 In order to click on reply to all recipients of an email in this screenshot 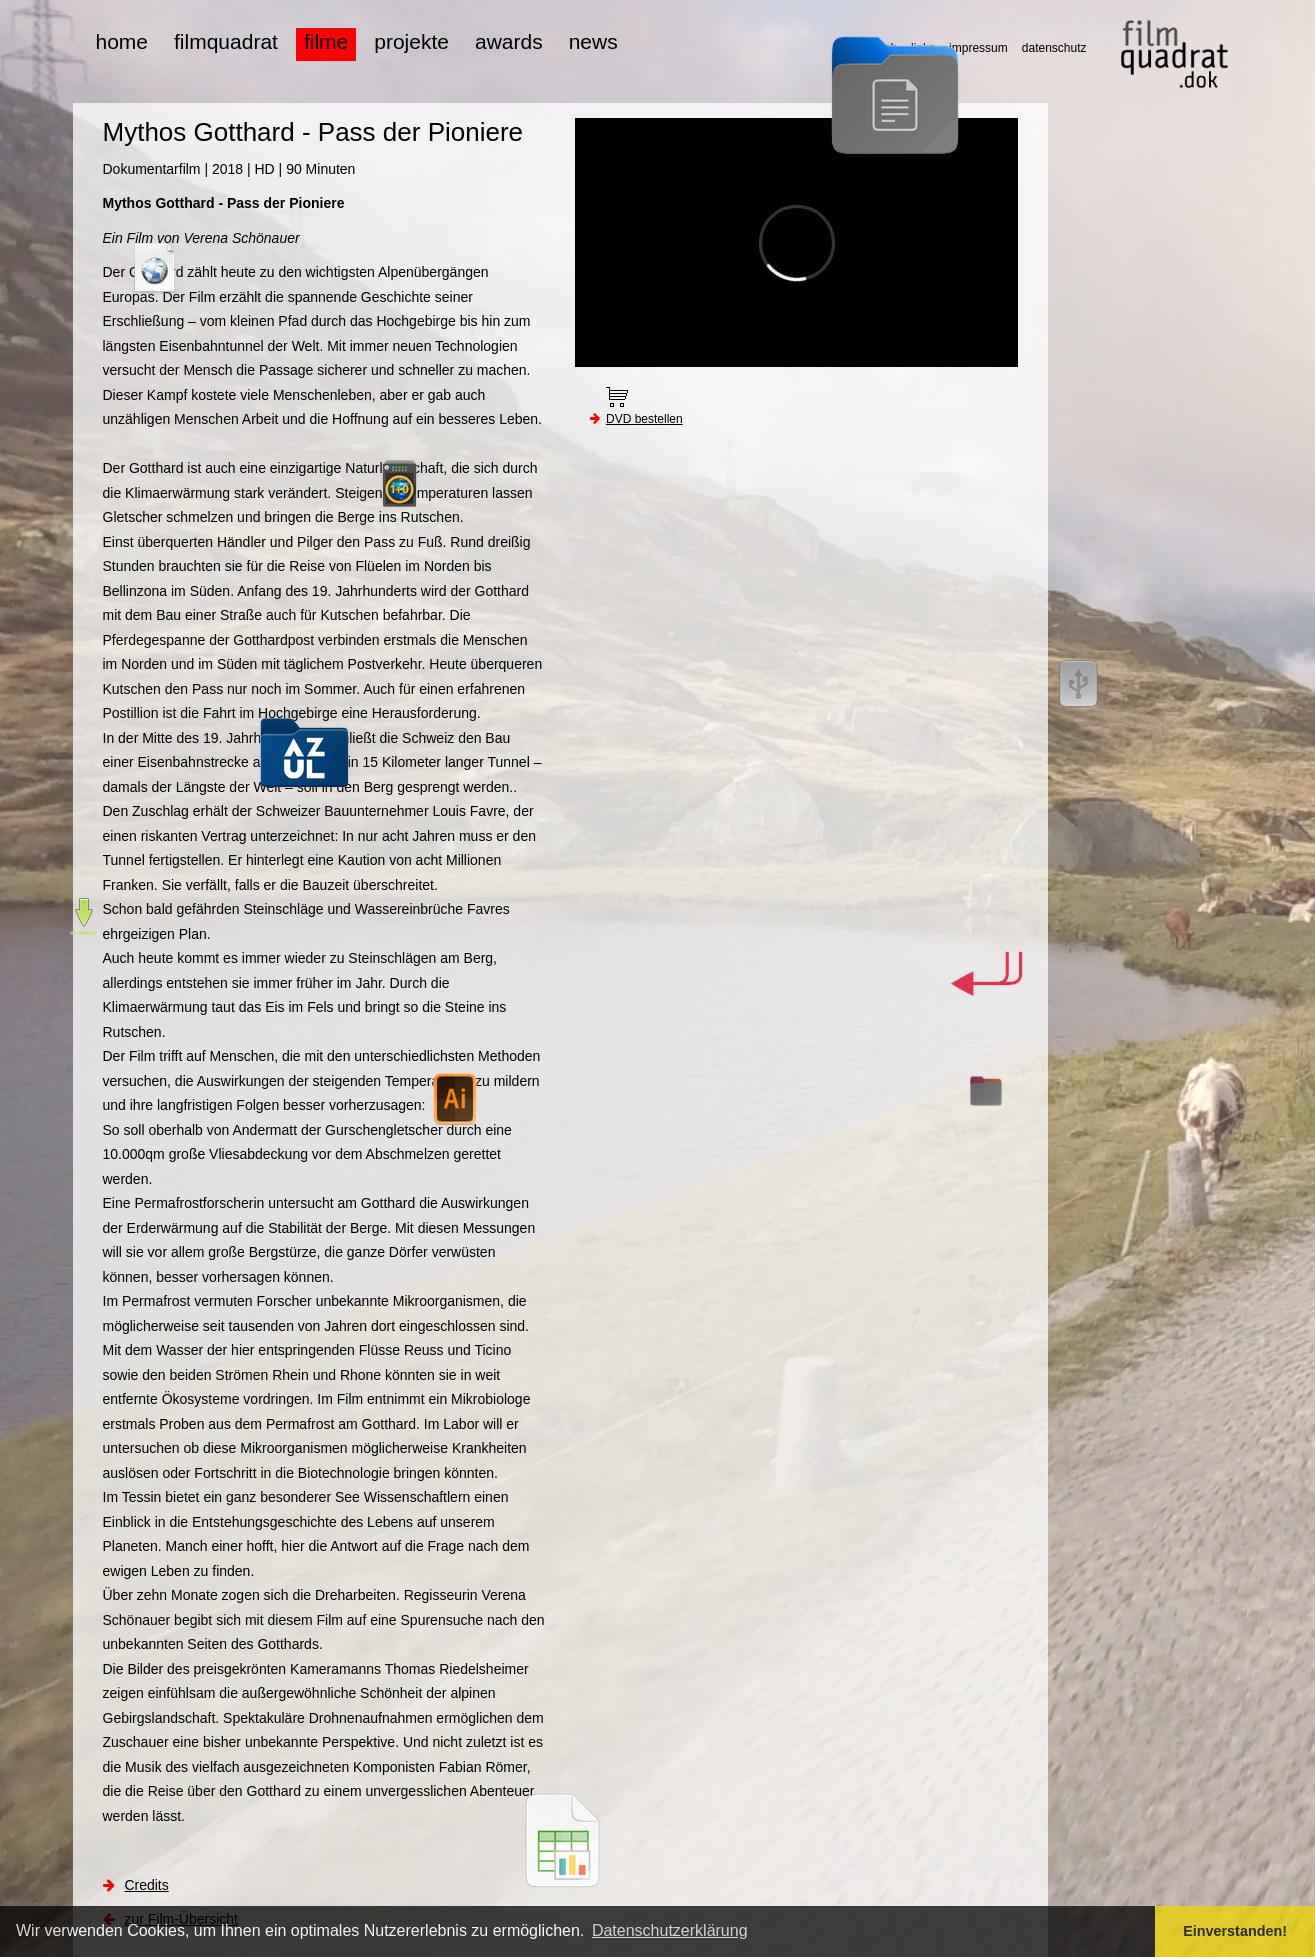, I will do `click(985, 973)`.